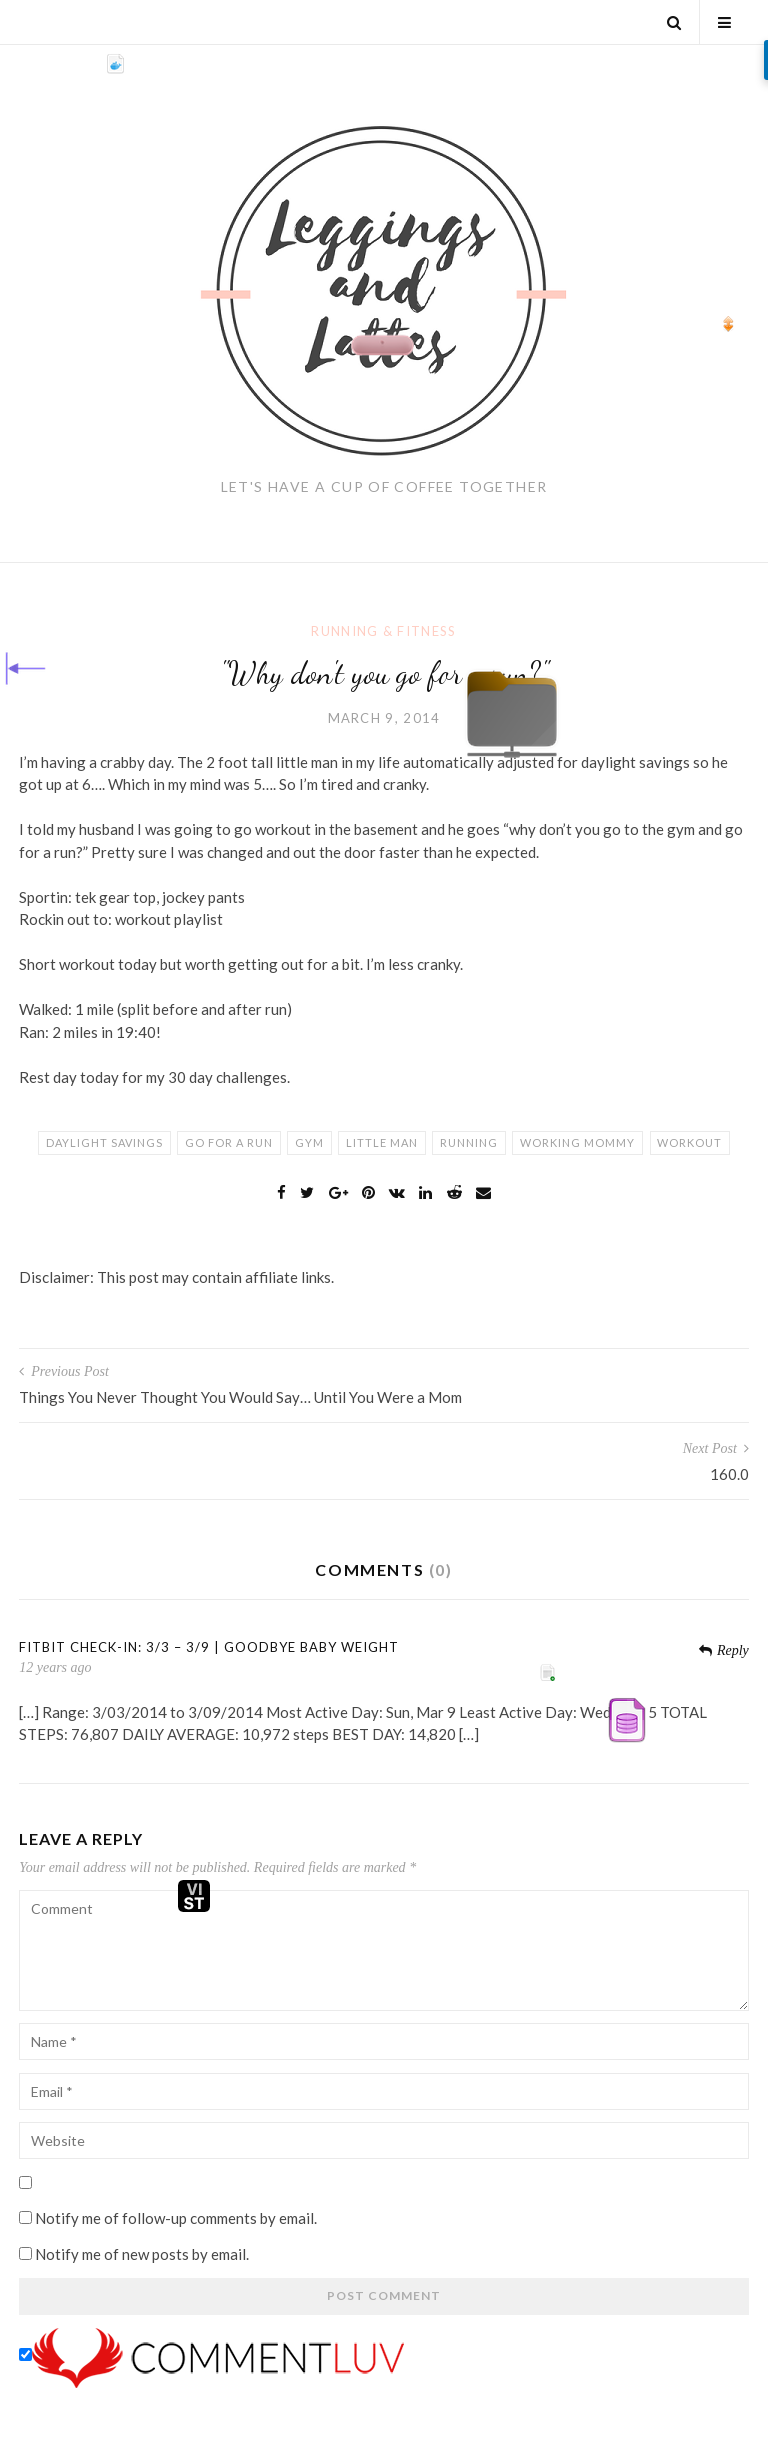  I want to click on go to the first item in a list or sequence, so click(25, 668).